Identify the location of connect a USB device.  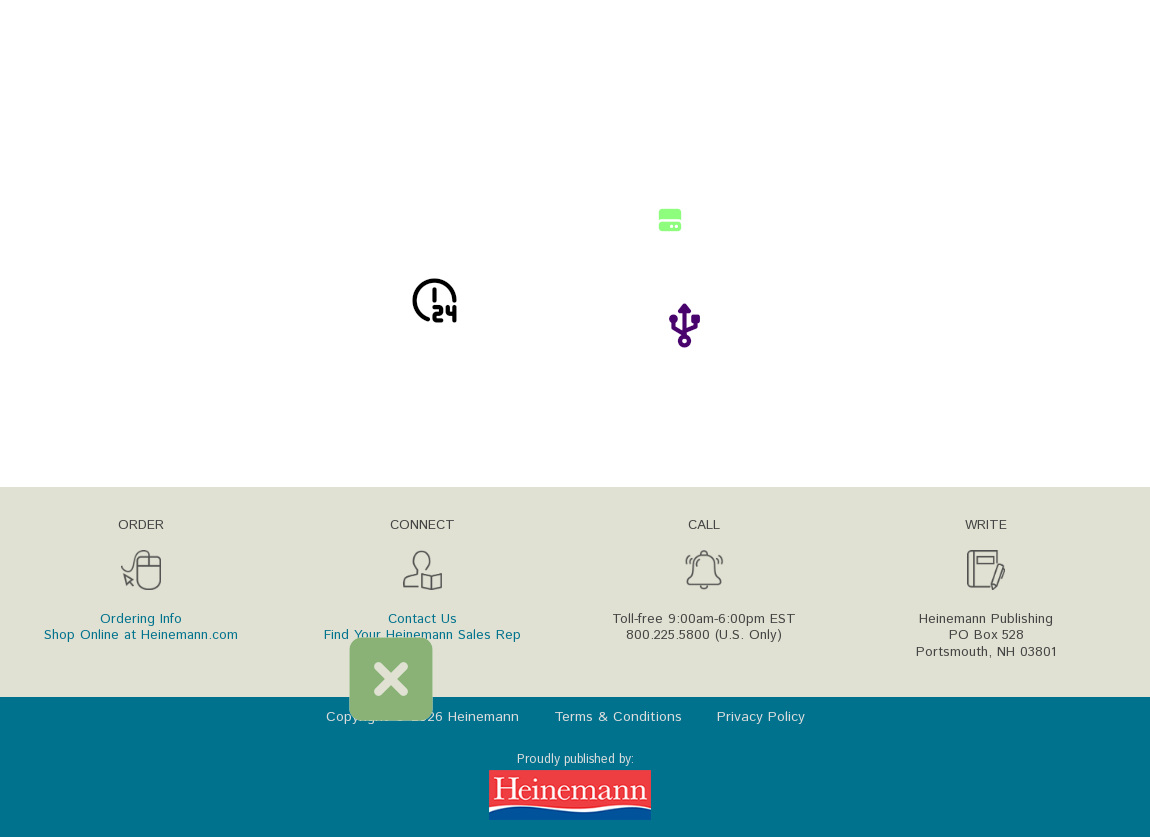
(684, 325).